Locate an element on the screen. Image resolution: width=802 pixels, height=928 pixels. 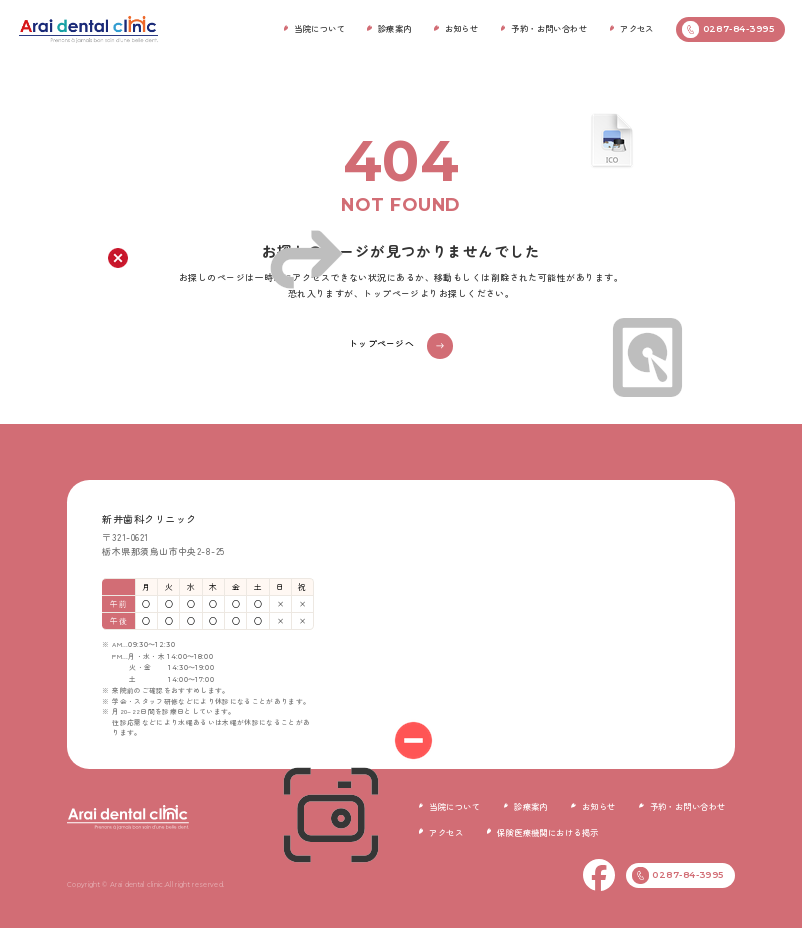
access connected USB hard drive is located at coordinates (647, 357).